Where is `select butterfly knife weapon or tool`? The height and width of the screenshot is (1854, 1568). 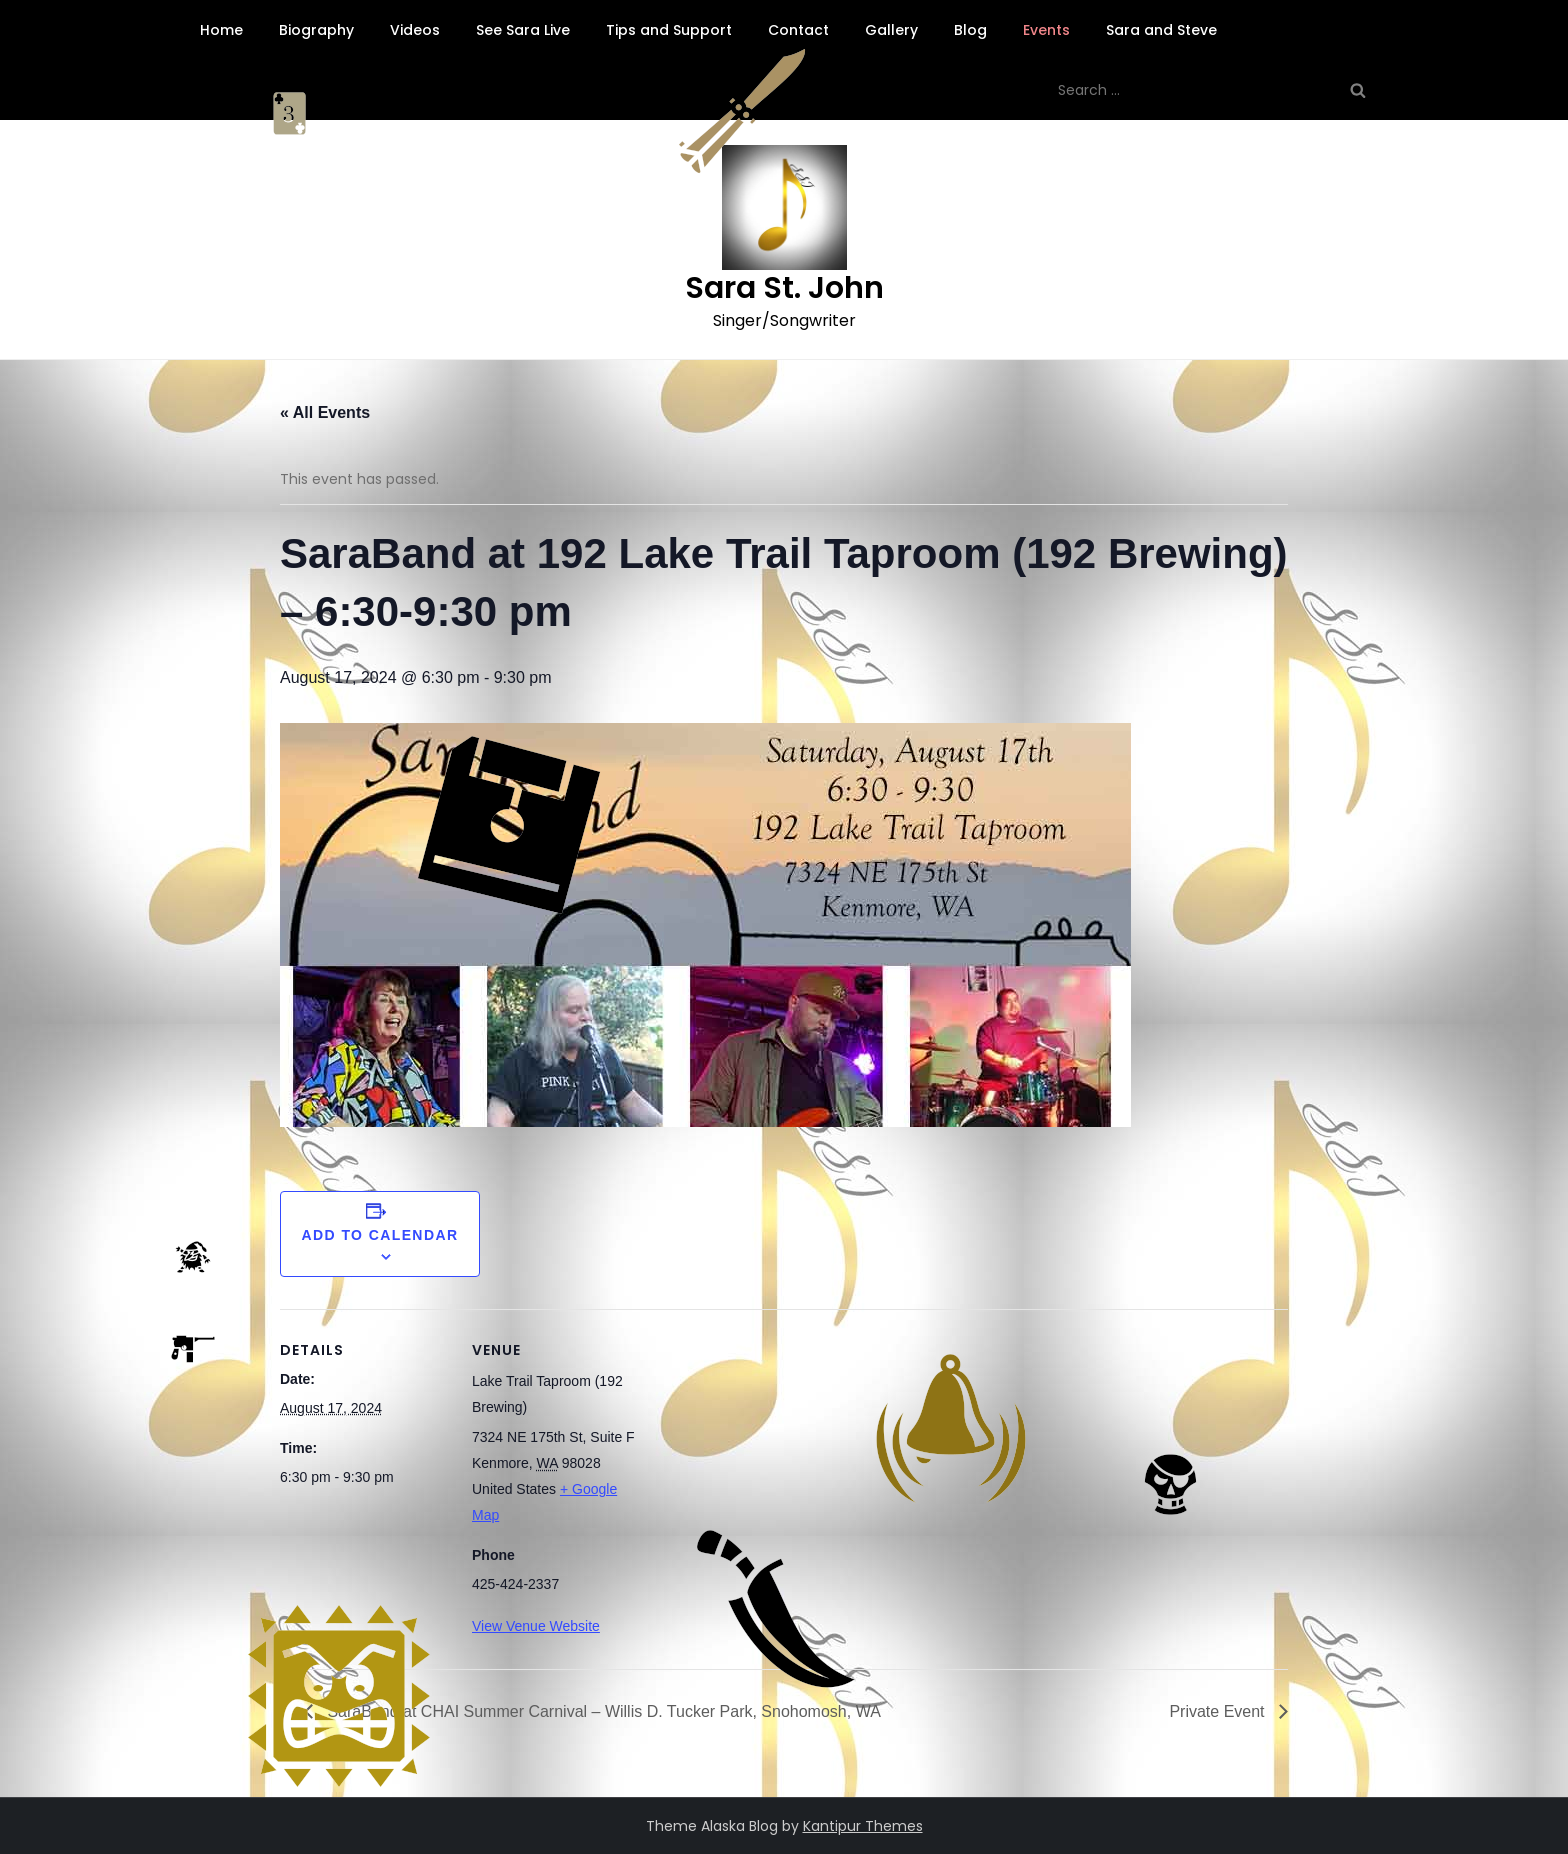
select butterfly knife weapon or tool is located at coordinates (742, 111).